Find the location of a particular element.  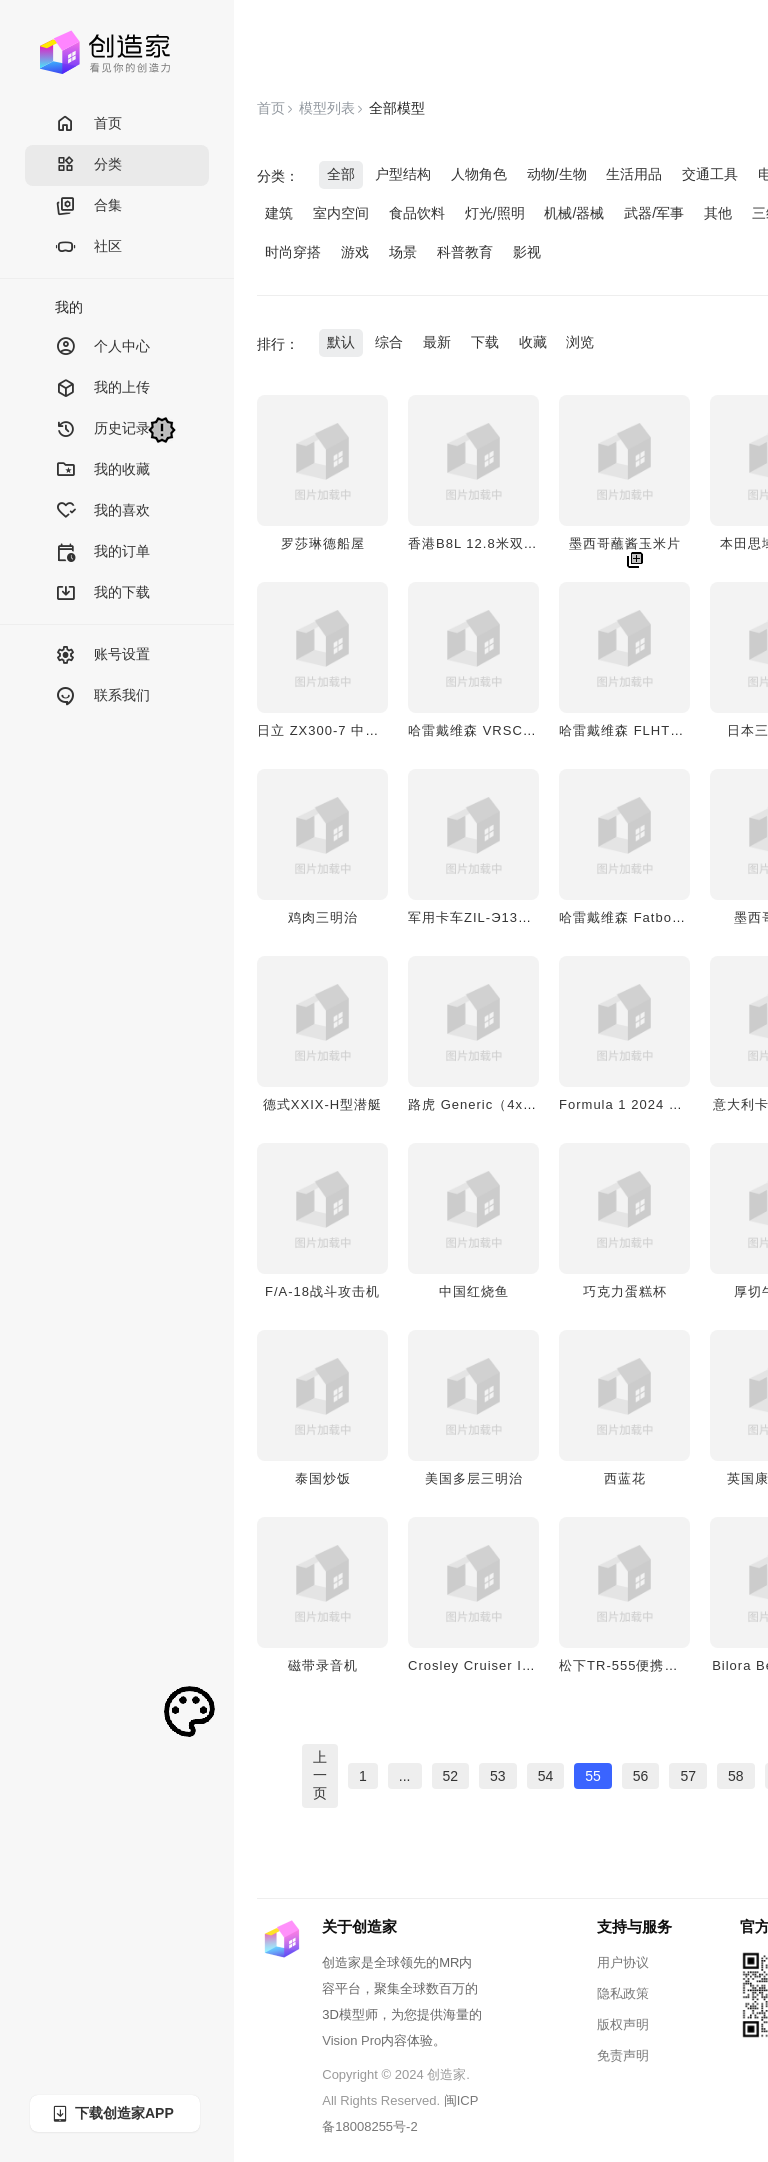

indicates new or recently added content is located at coordinates (162, 430).